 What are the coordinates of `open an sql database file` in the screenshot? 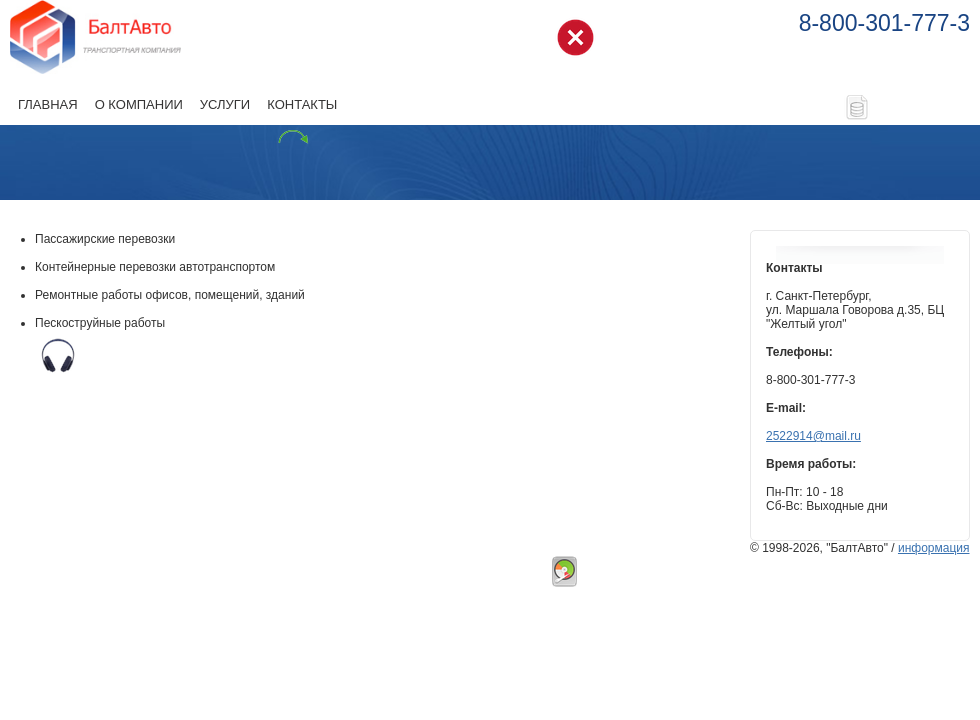 It's located at (857, 107).